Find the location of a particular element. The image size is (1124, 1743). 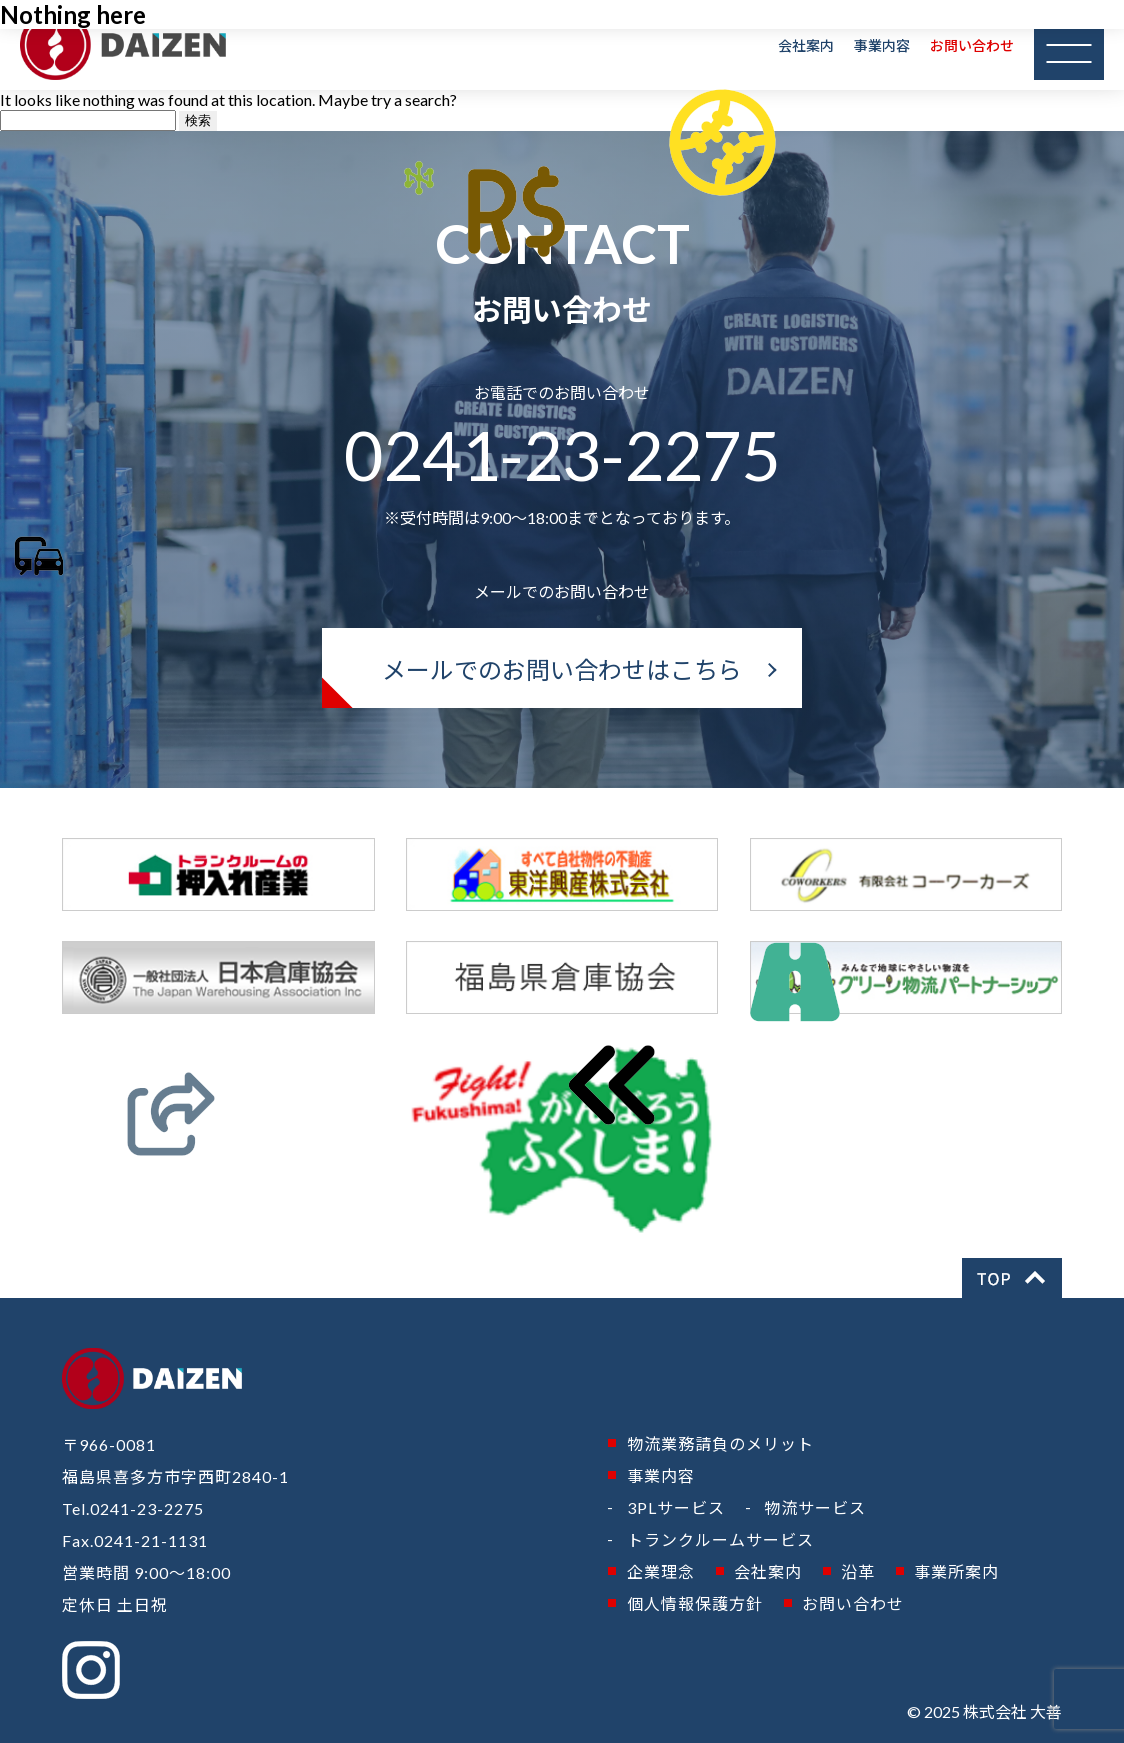

access navigation or directions is located at coordinates (795, 982).